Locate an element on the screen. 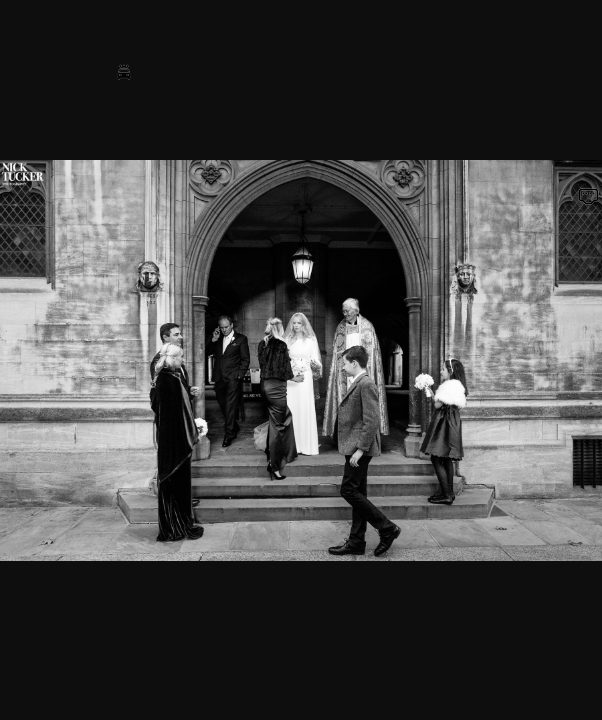 The width and height of the screenshot is (602, 720). connect via ethernet or wired network is located at coordinates (588, 196).